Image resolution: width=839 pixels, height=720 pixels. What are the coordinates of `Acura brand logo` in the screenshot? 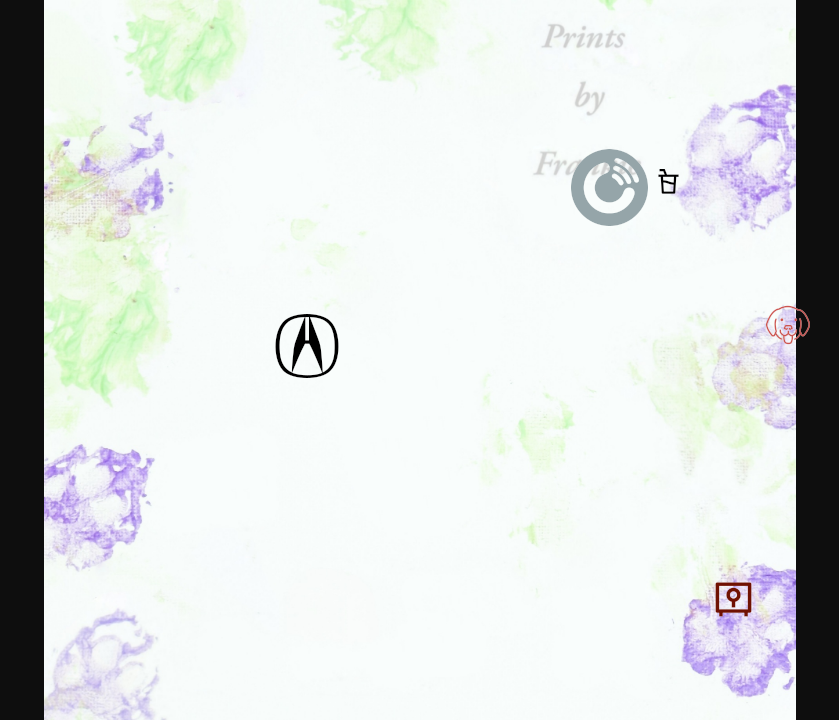 It's located at (307, 346).